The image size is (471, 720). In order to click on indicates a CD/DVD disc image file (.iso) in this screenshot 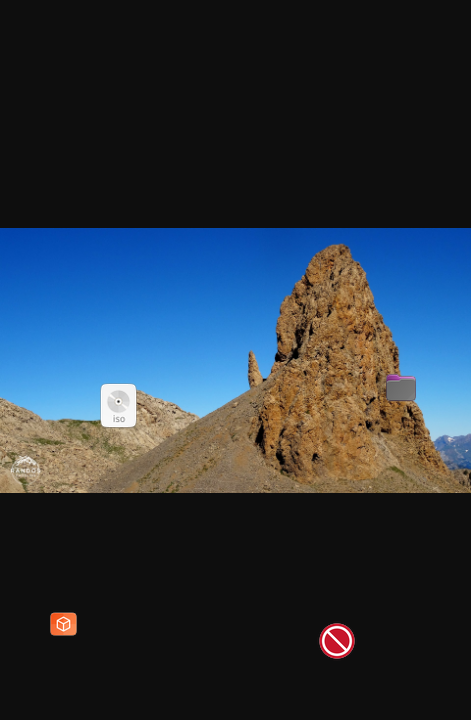, I will do `click(118, 405)`.